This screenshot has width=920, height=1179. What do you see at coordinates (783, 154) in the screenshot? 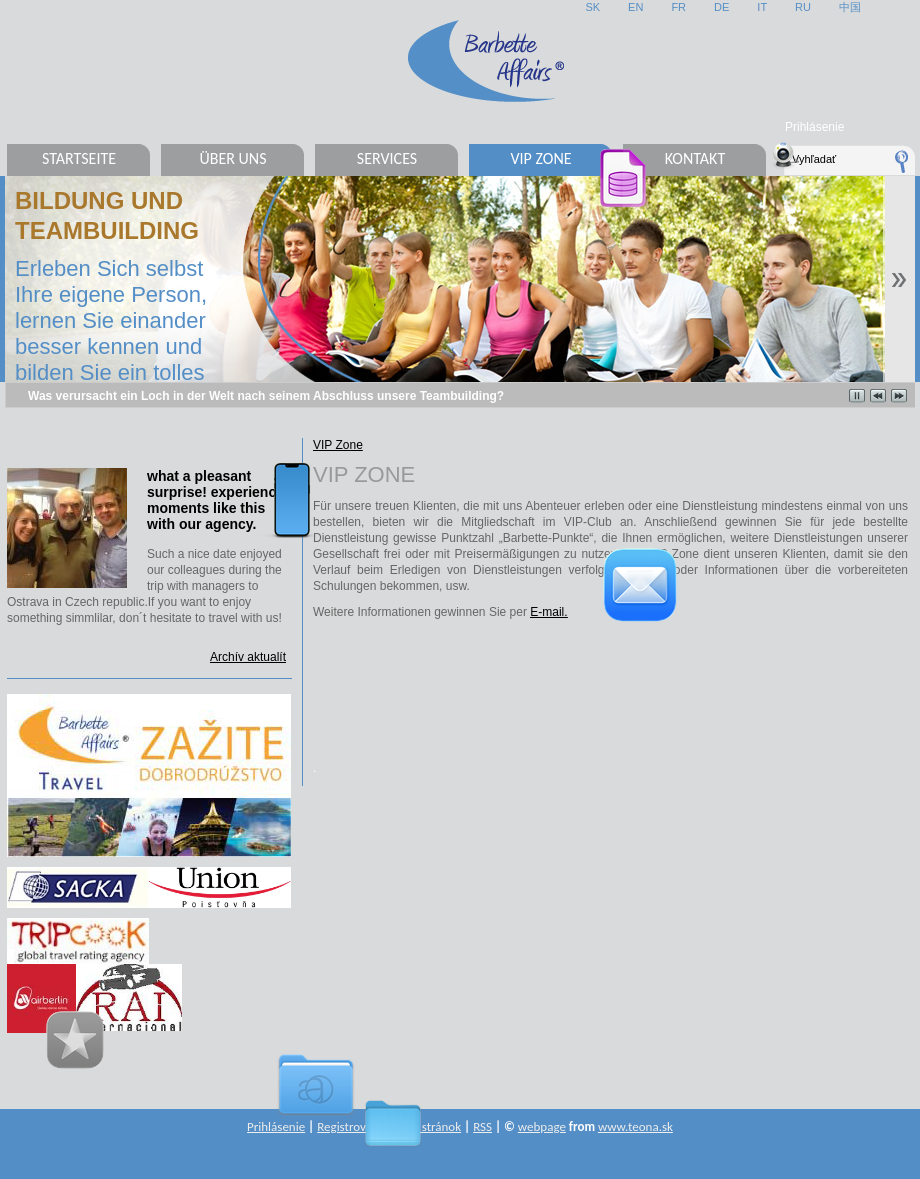
I see `access webcam settings` at bounding box center [783, 154].